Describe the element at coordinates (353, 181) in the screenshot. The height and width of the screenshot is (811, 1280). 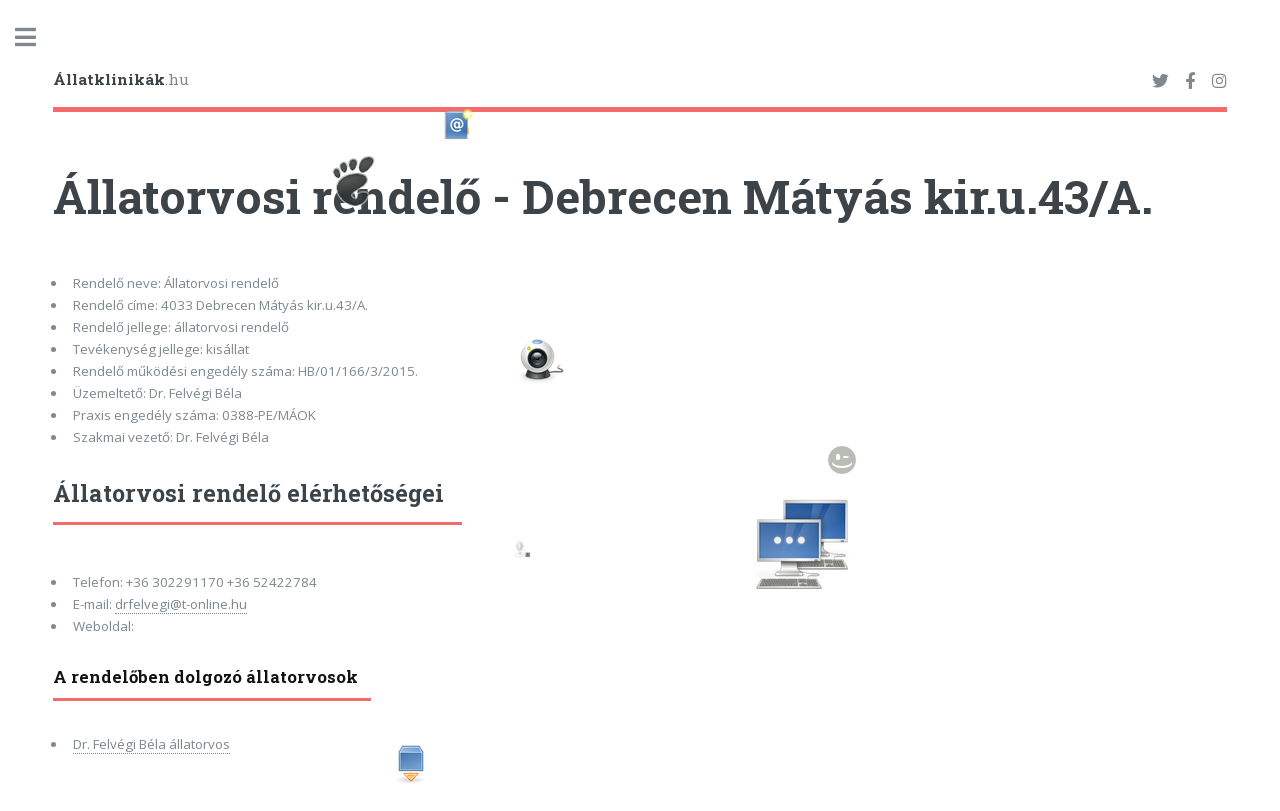
I see `access the GNOME desktop home or start menu` at that location.